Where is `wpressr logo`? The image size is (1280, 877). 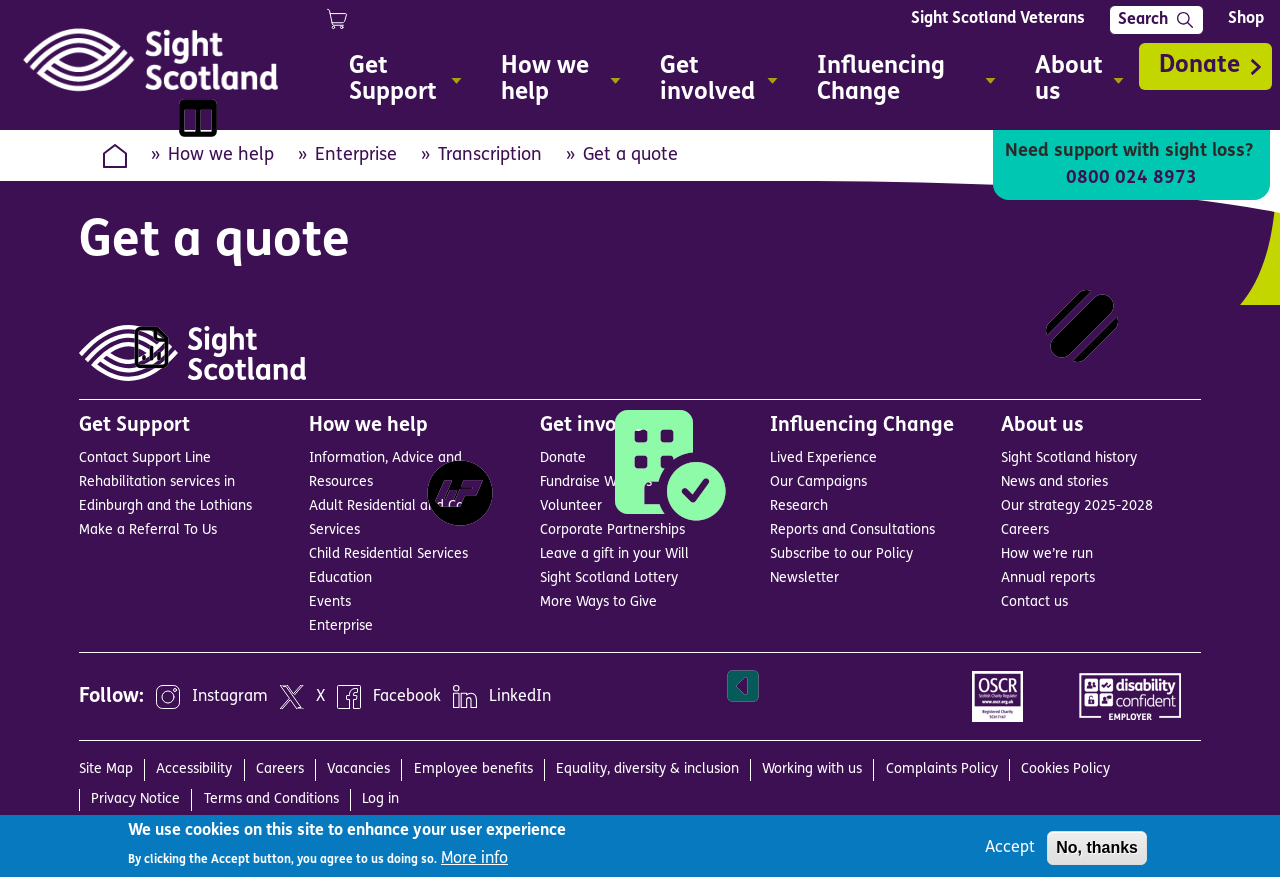 wpressr logo is located at coordinates (460, 493).